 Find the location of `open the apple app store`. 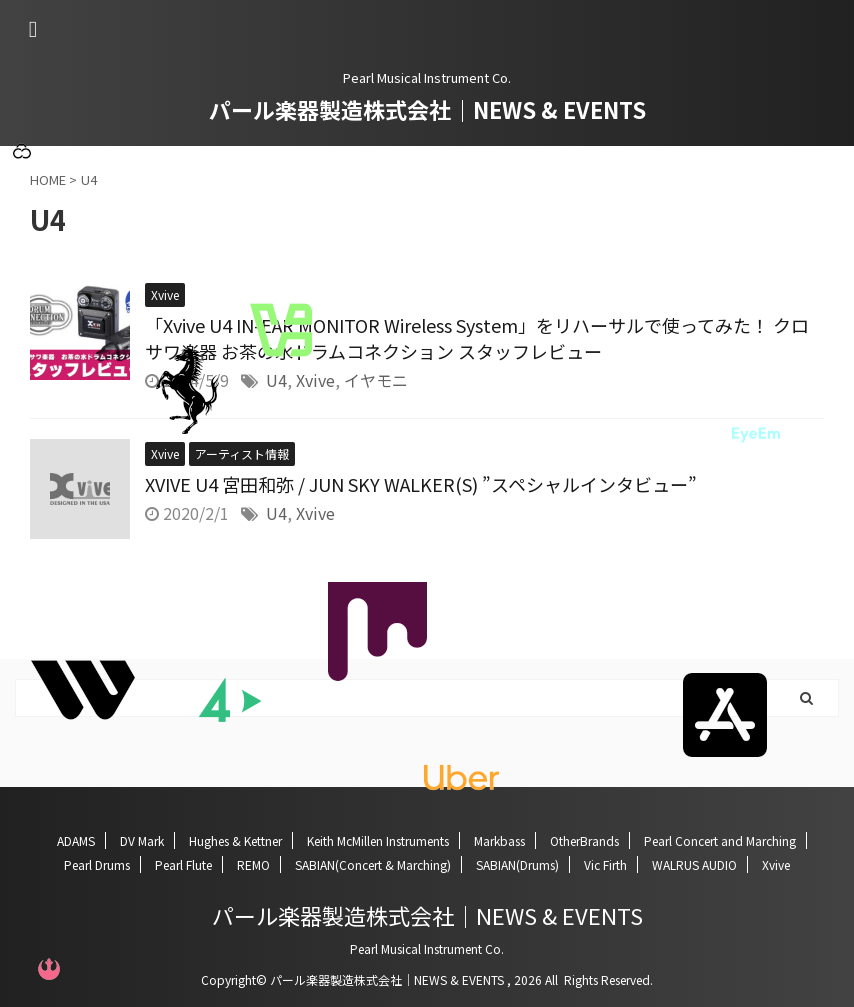

open the apple app store is located at coordinates (725, 715).